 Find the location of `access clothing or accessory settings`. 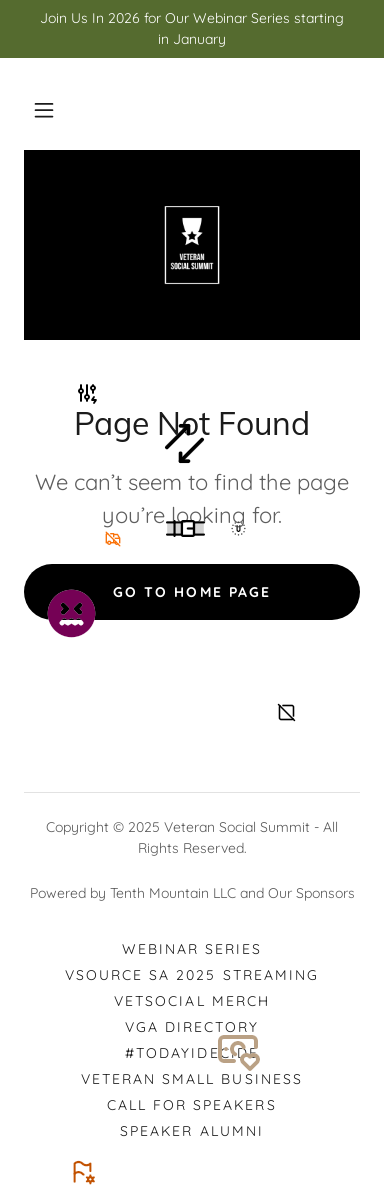

access clothing or accessory settings is located at coordinates (185, 528).